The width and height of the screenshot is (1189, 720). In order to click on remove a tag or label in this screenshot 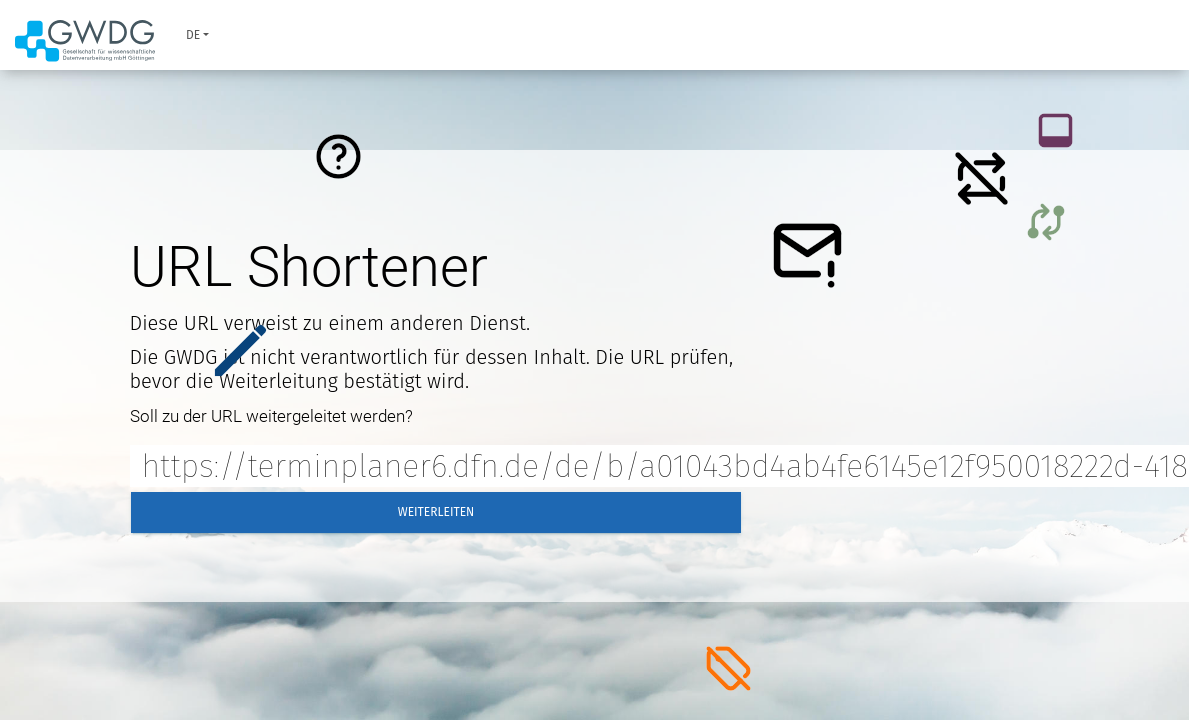, I will do `click(728, 668)`.